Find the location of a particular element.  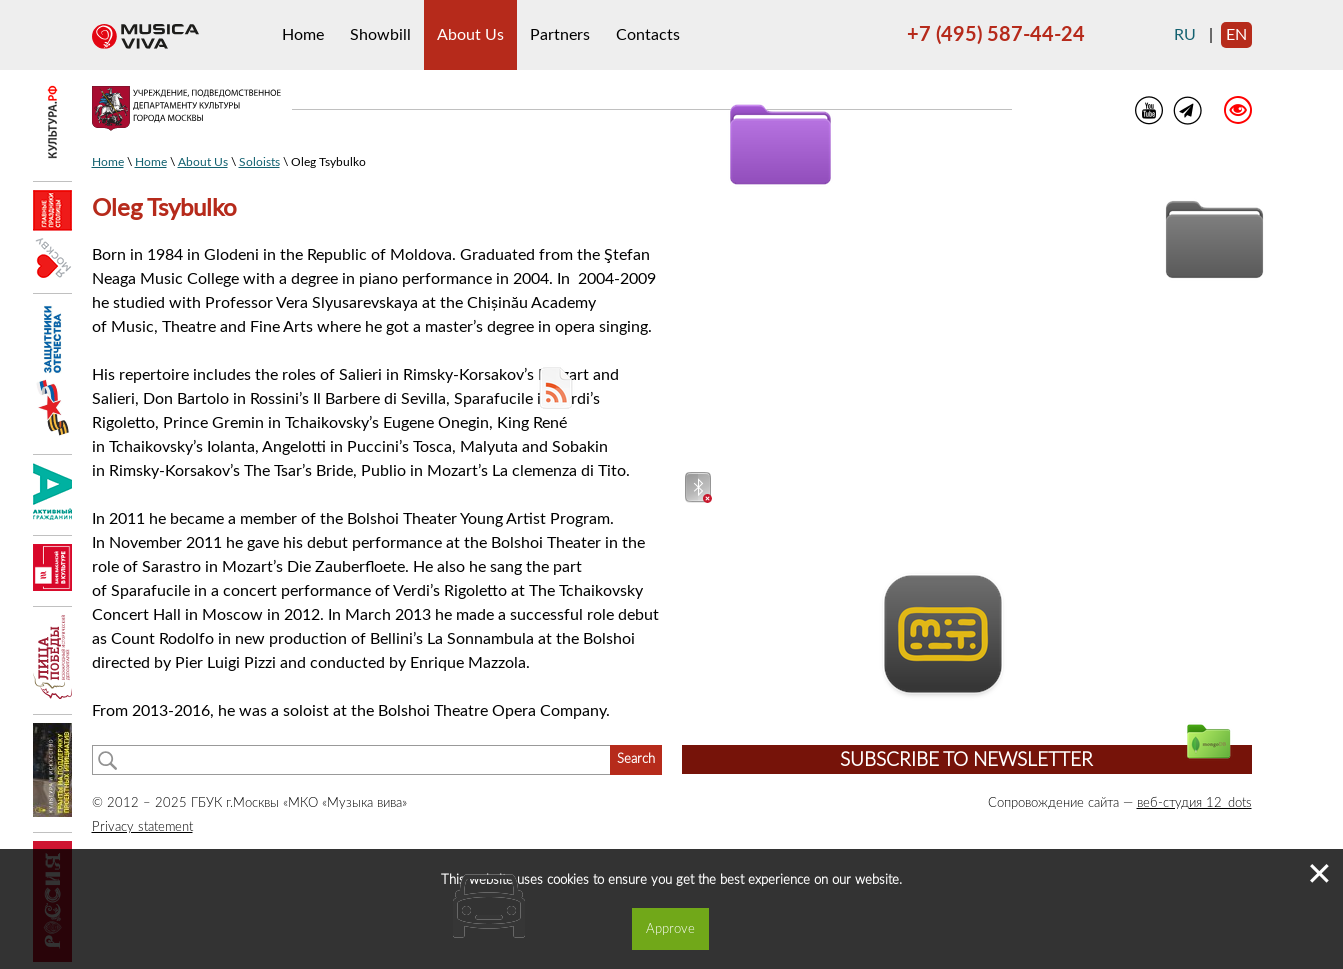

open a folder to view its contents is located at coordinates (780, 144).